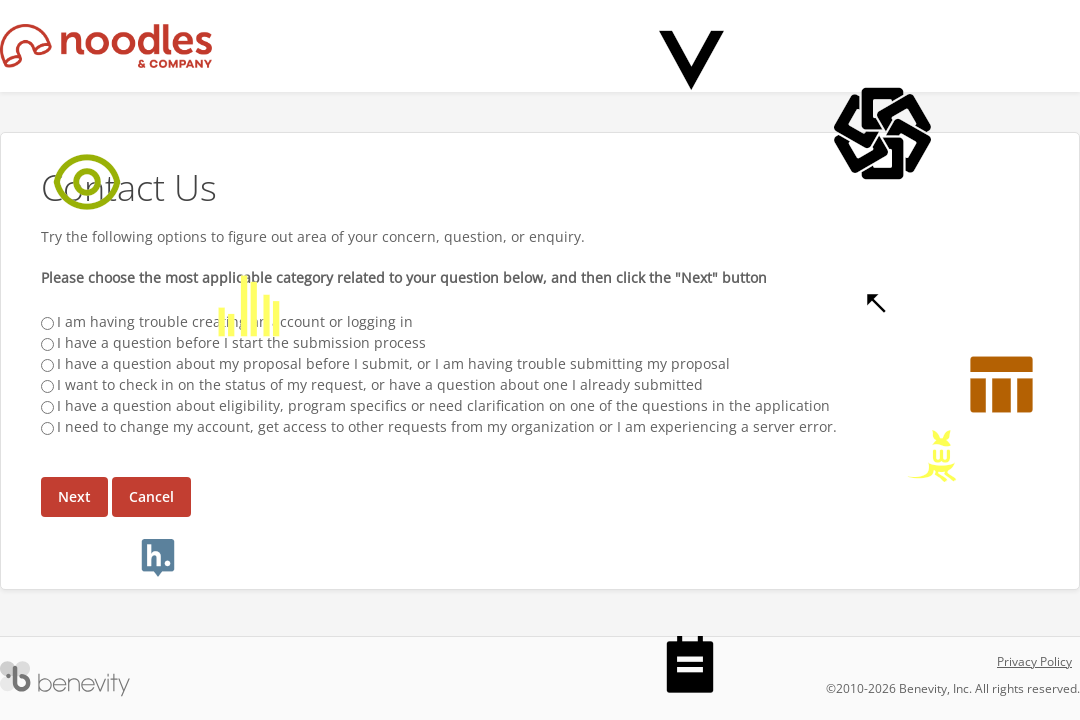 The height and width of the screenshot is (720, 1080). I want to click on images.cv logo, so click(882, 133).